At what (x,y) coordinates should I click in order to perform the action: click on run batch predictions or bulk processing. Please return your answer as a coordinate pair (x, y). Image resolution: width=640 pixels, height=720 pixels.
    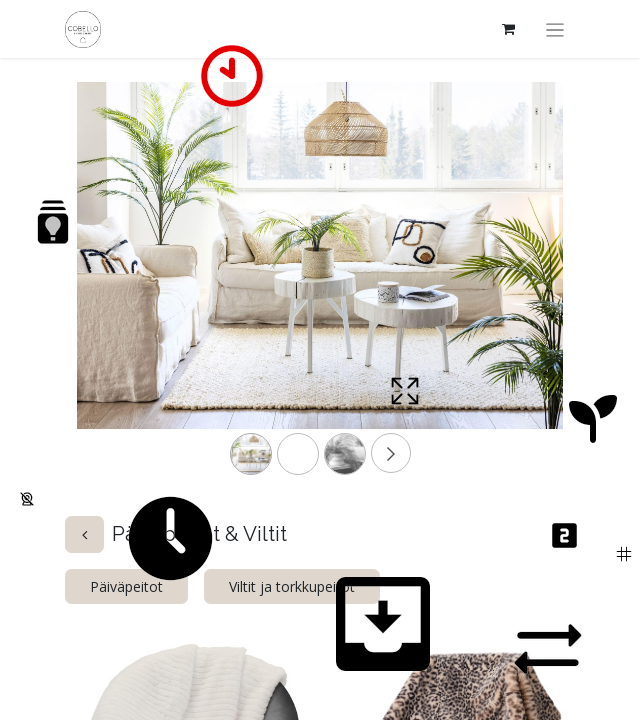
    Looking at the image, I should click on (53, 222).